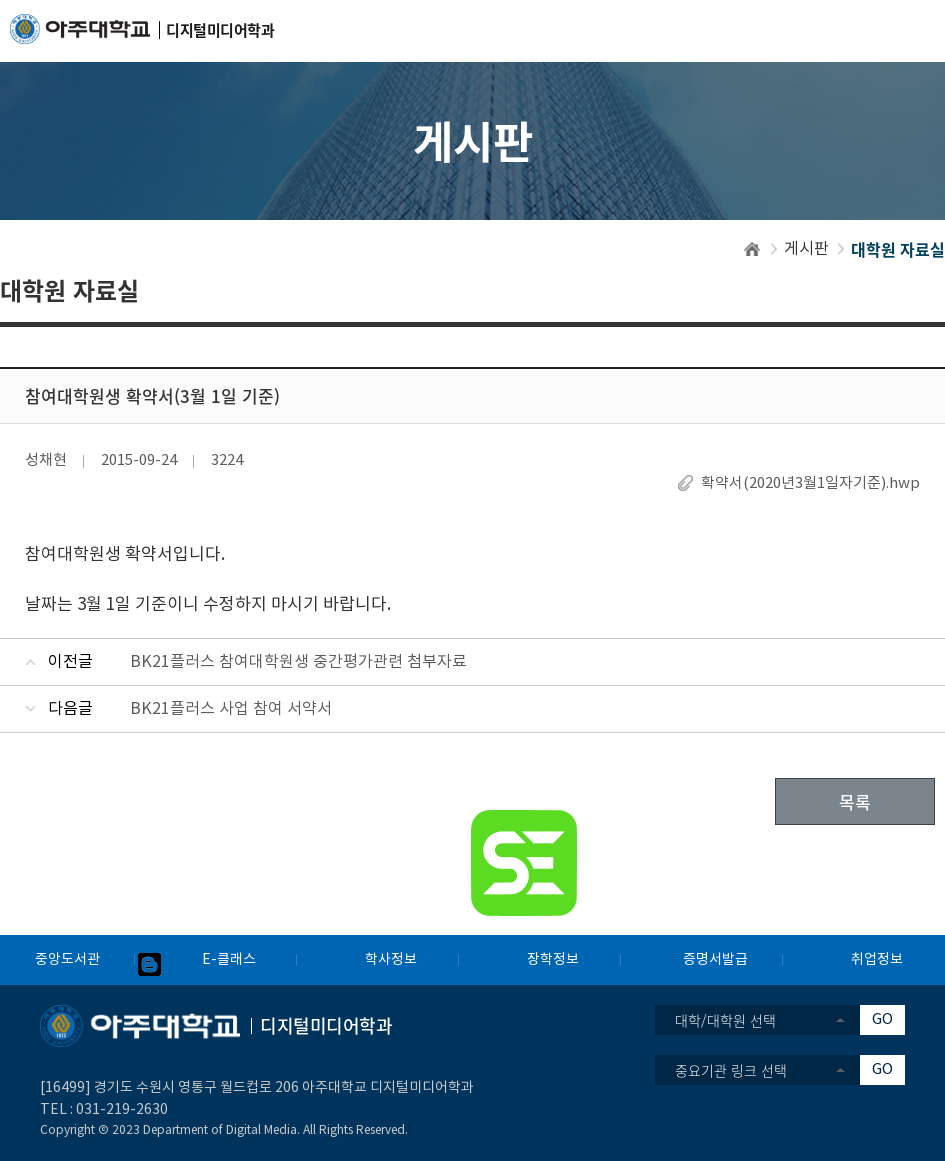 The height and width of the screenshot is (1161, 945). What do you see at coordinates (524, 863) in the screenshot?
I see `open Subtitle Edit application` at bounding box center [524, 863].